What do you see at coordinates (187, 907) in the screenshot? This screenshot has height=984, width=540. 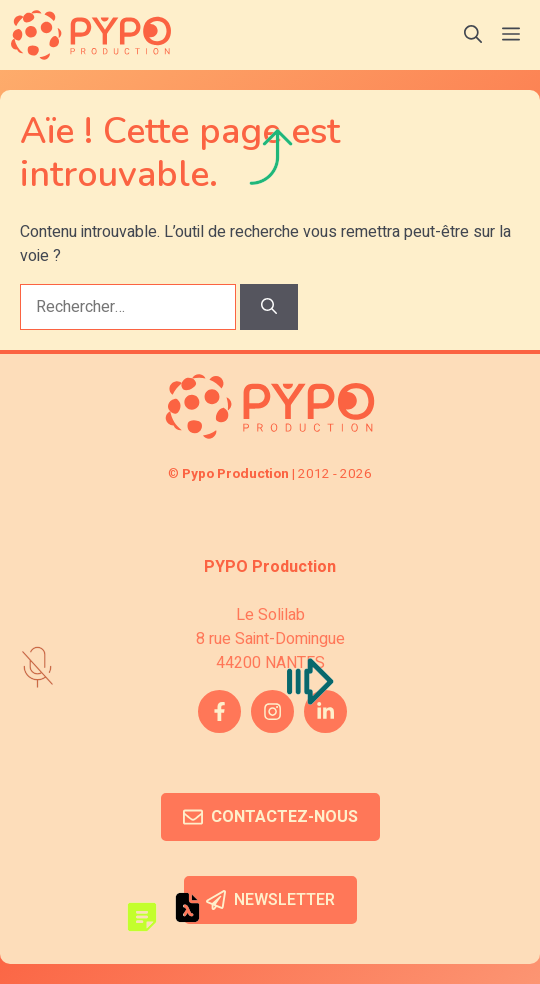 I see `open a lambda function file` at bounding box center [187, 907].